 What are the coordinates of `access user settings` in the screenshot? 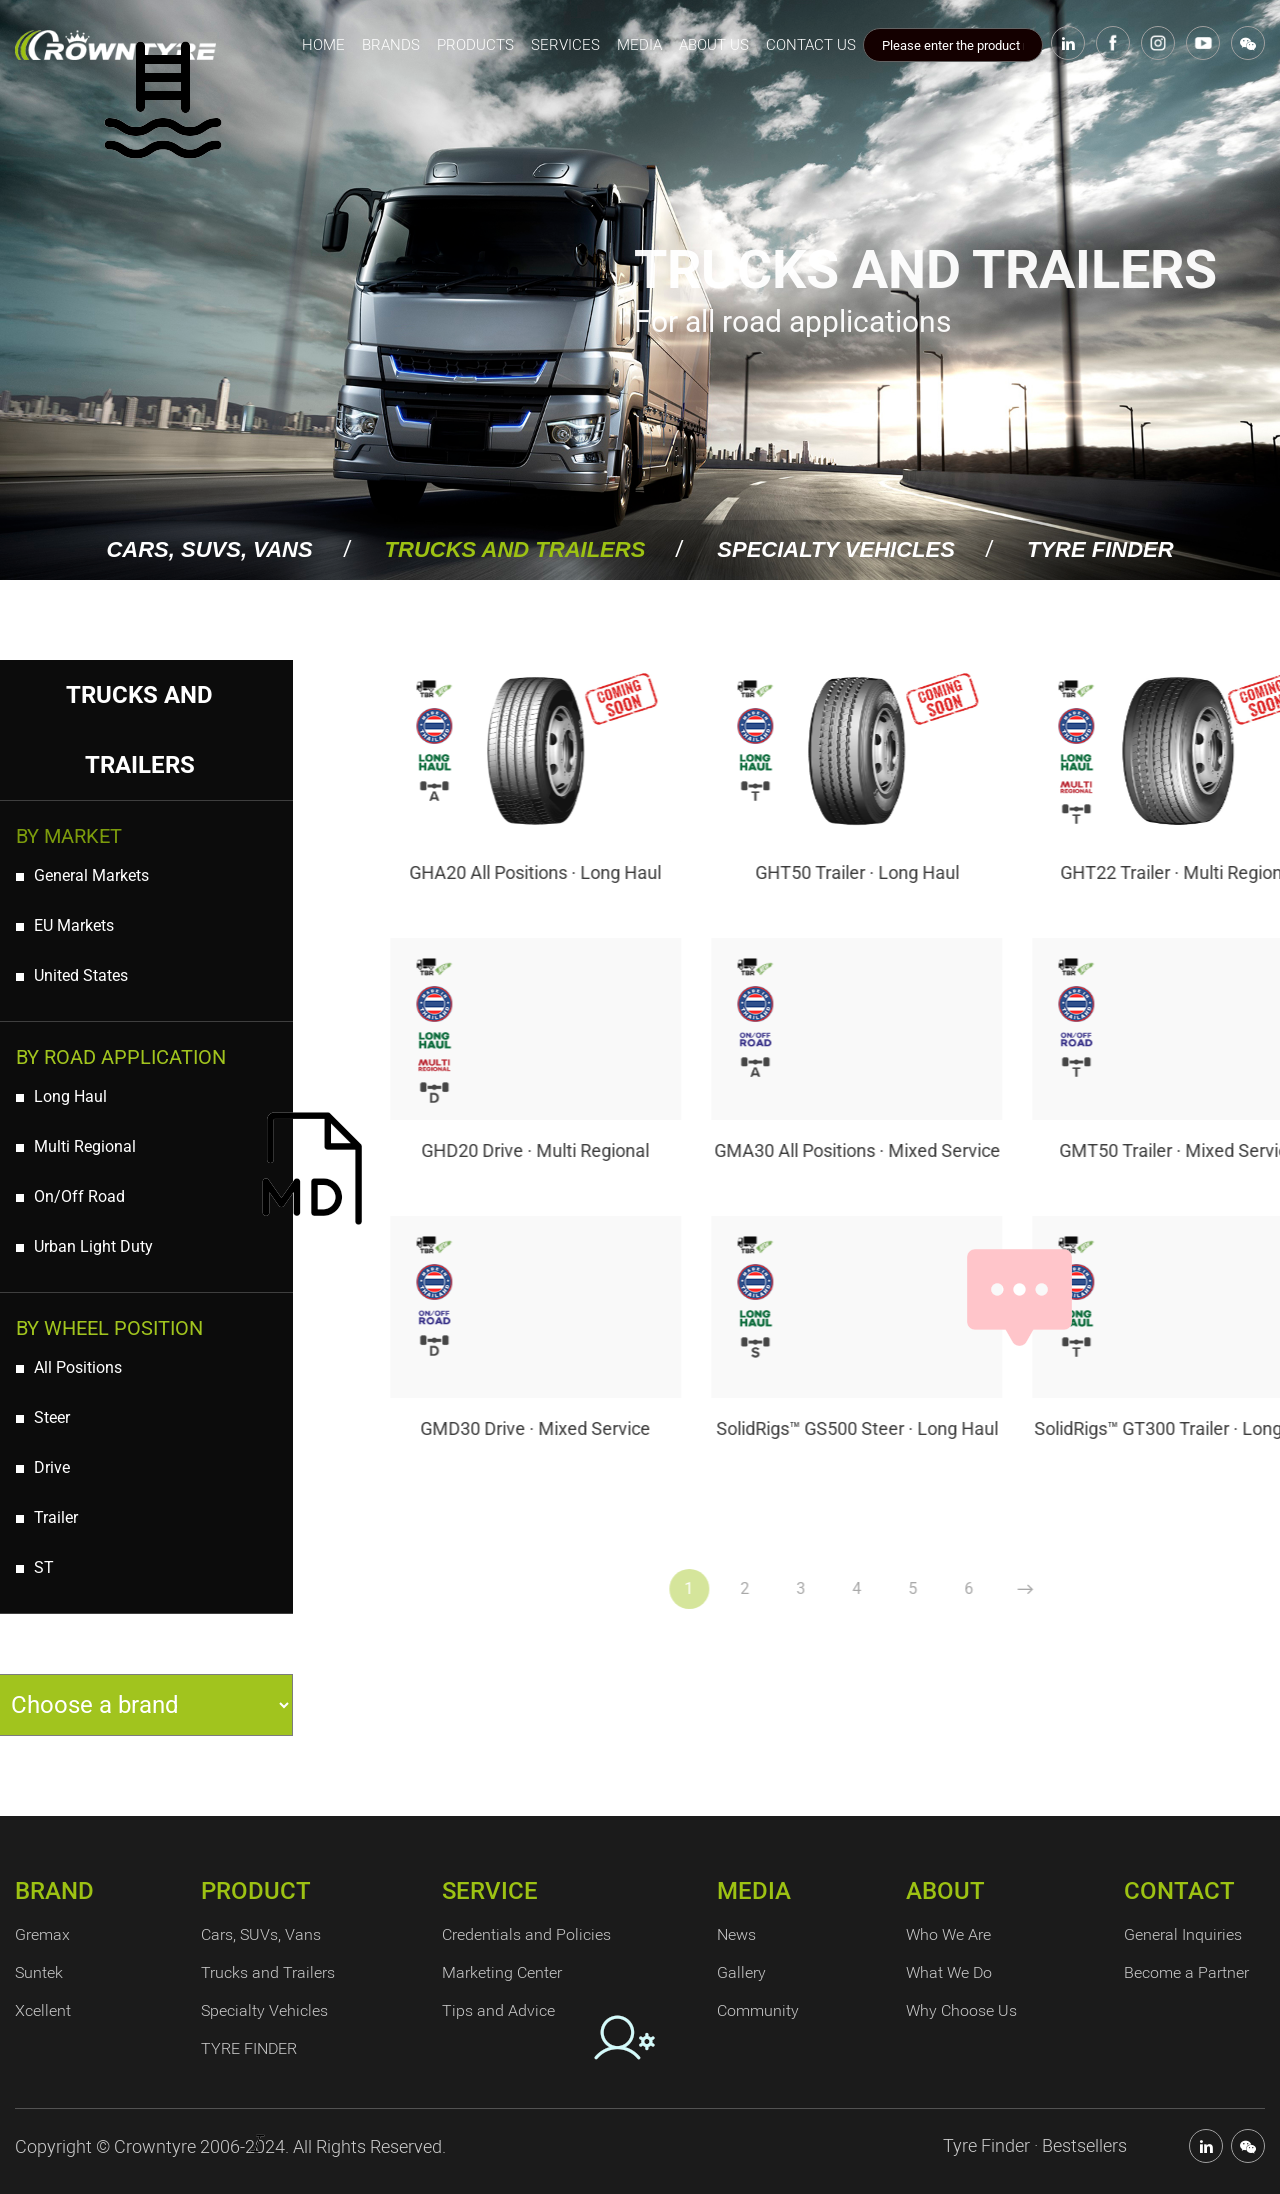 It's located at (622, 2039).